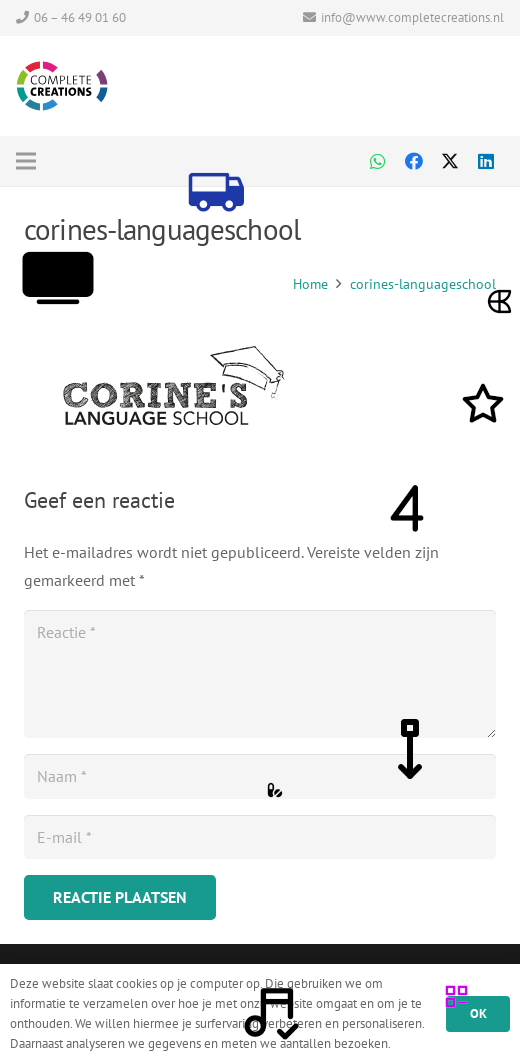  What do you see at coordinates (271, 1012) in the screenshot?
I see `song or track successfully added to library` at bounding box center [271, 1012].